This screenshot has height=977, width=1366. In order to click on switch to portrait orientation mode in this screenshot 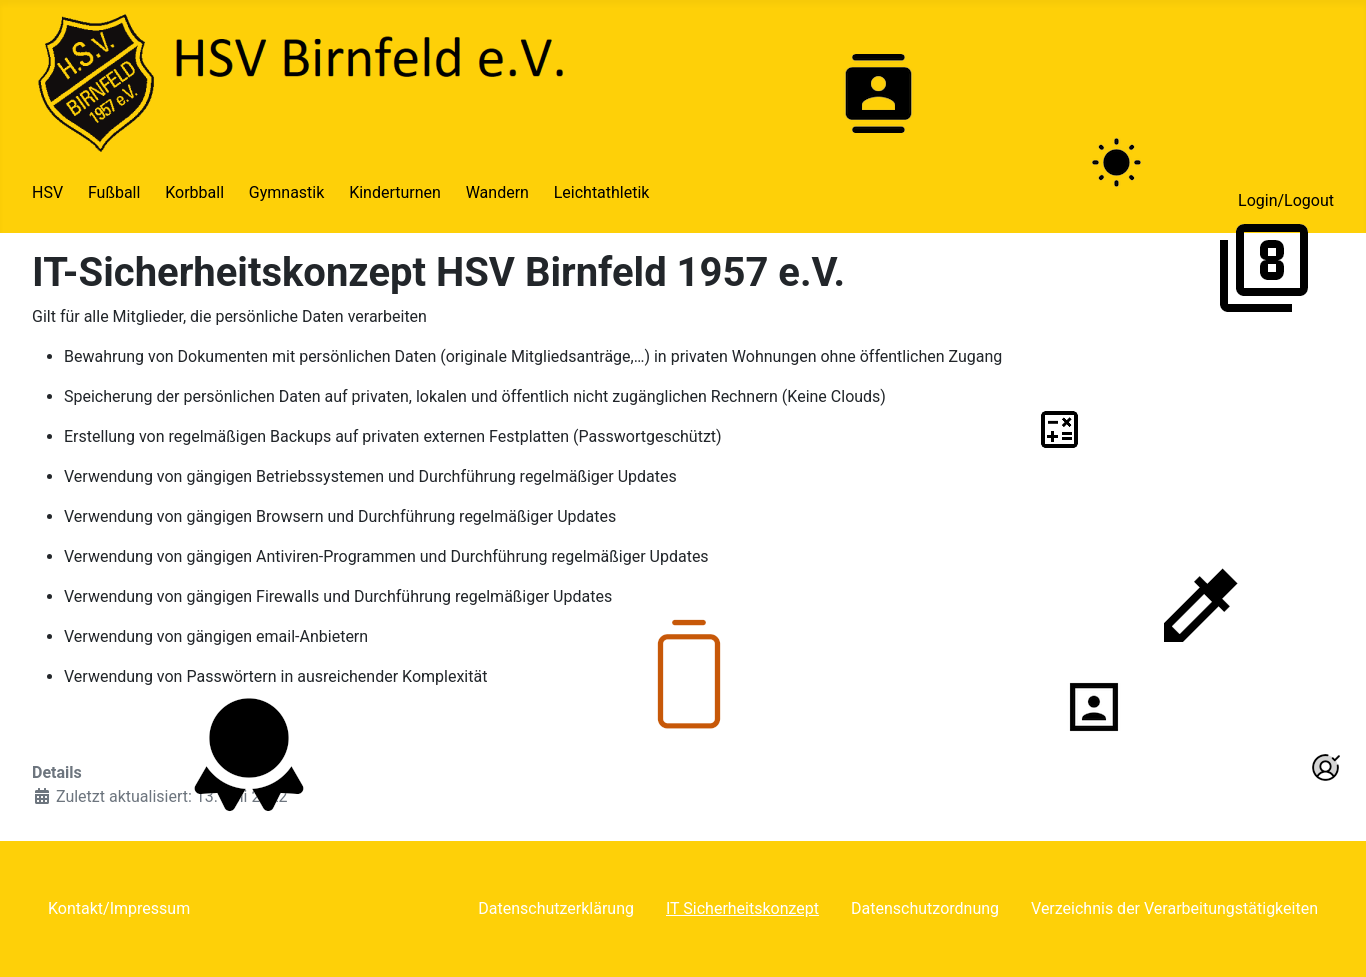, I will do `click(1094, 707)`.